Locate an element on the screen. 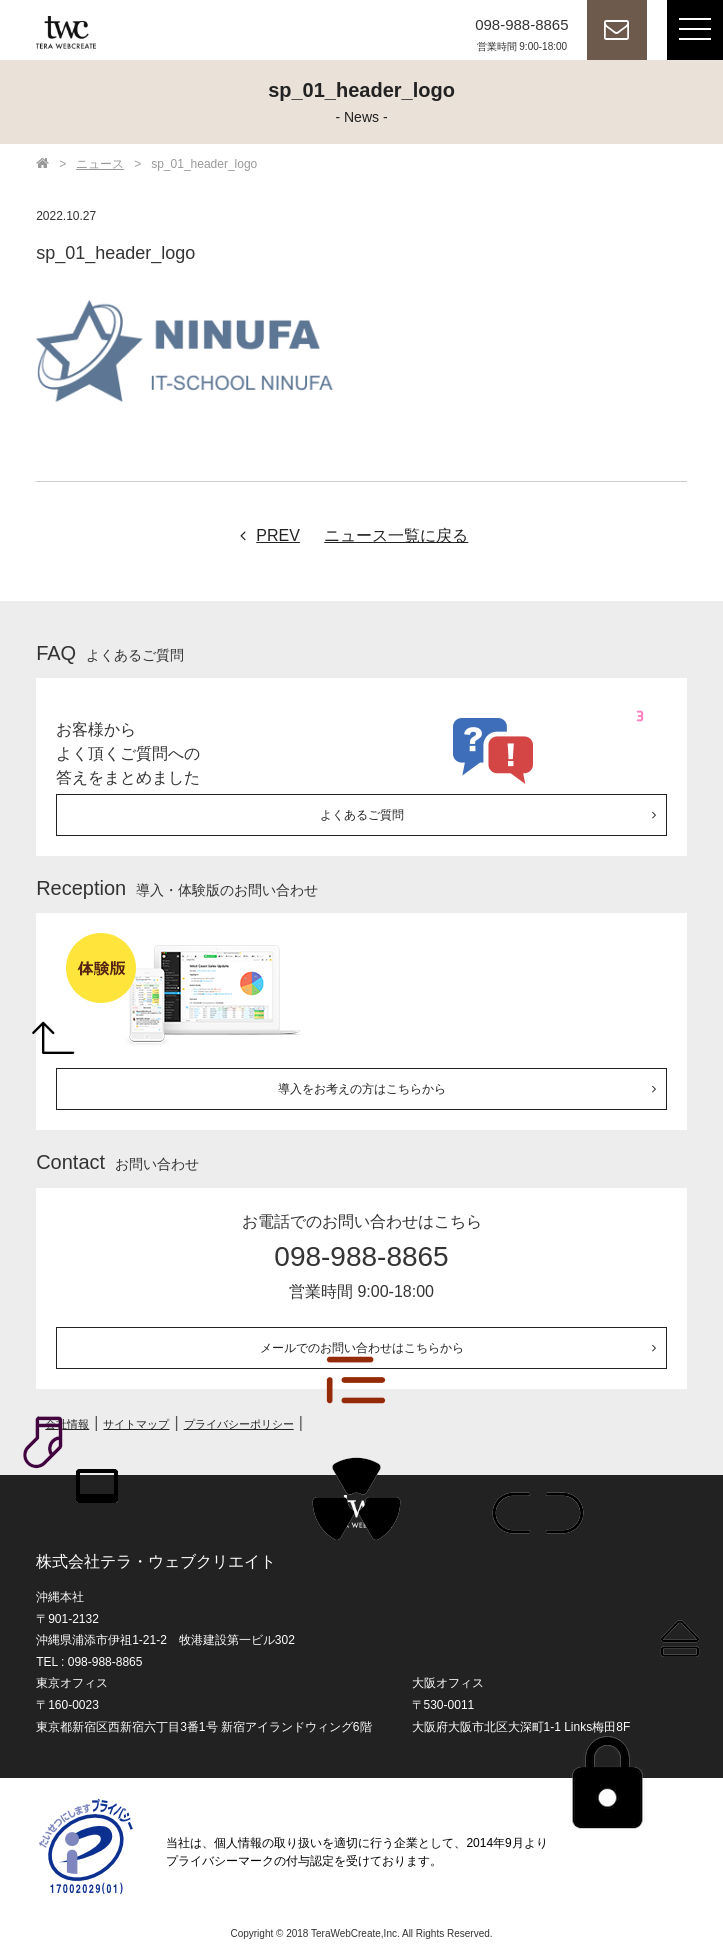  video player with caption or subtitle area is located at coordinates (97, 1486).